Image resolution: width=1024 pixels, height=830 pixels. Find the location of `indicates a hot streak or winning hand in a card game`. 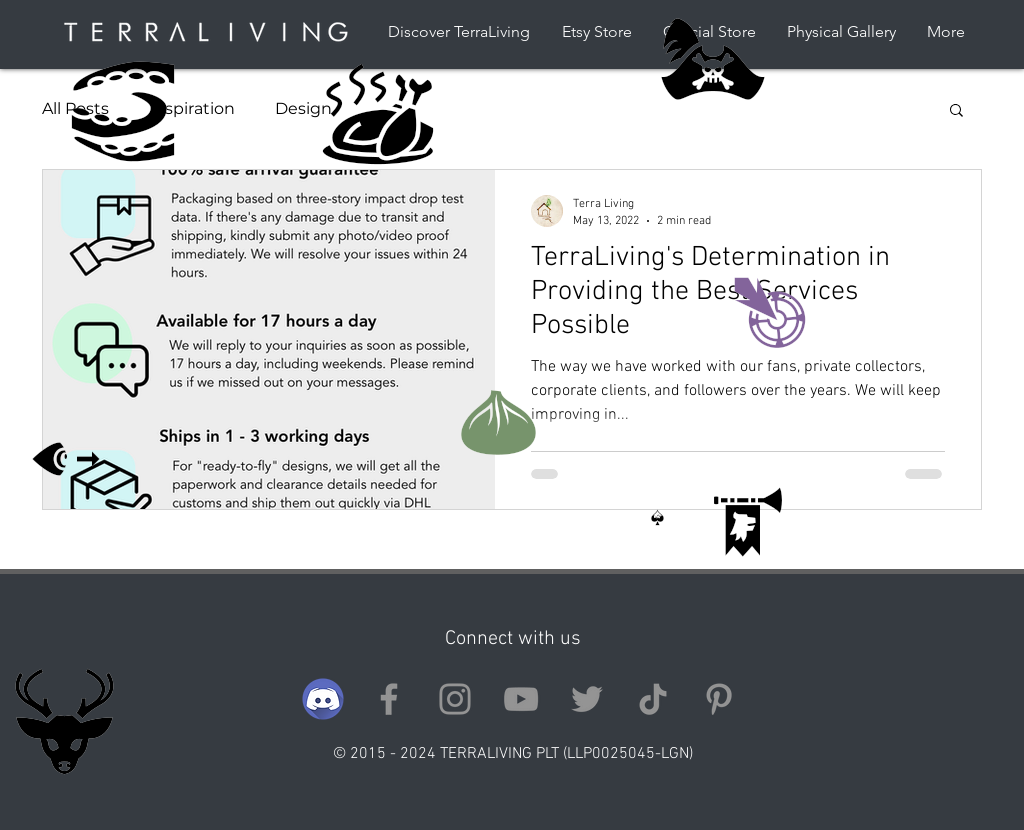

indicates a hot streak or winning hand in a card game is located at coordinates (657, 517).